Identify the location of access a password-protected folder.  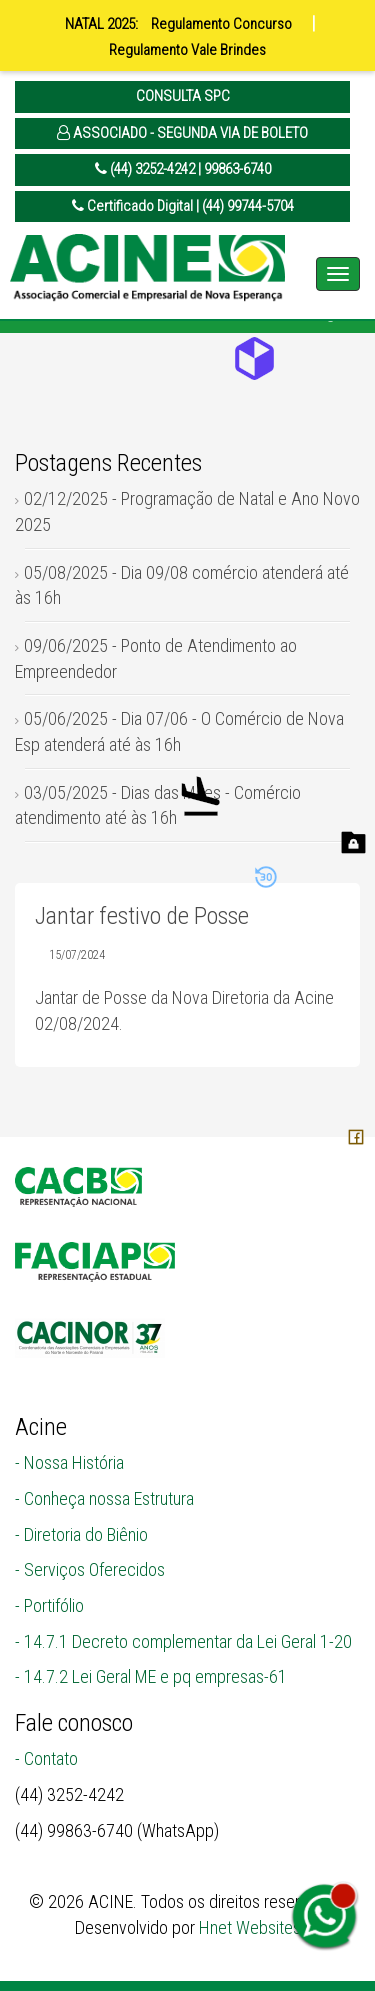
(353, 842).